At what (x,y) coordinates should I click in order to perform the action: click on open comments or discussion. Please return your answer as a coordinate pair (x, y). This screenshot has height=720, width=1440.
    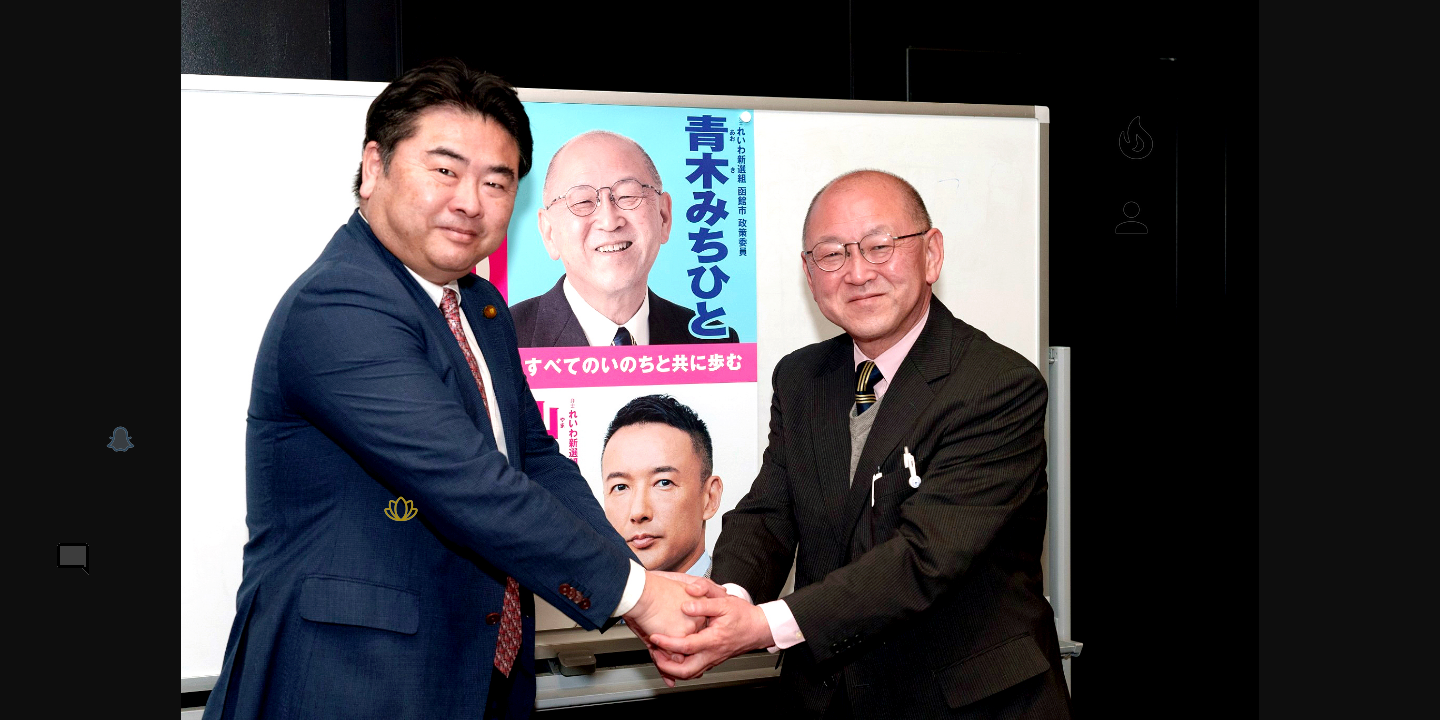
    Looking at the image, I should click on (73, 559).